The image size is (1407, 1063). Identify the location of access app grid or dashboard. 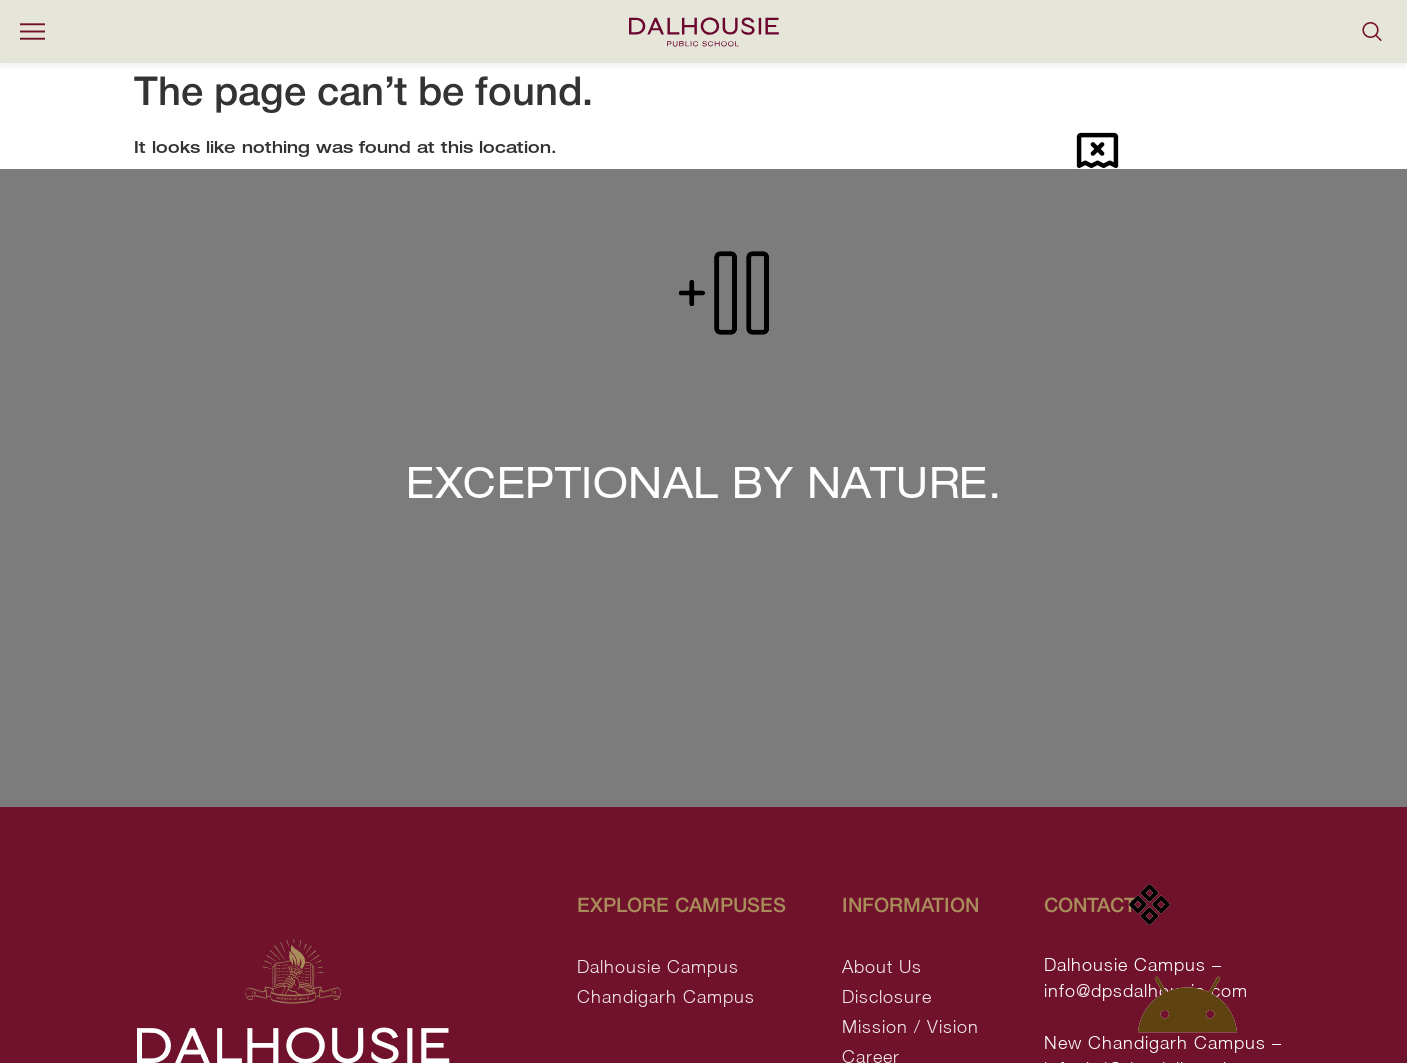
(1149, 904).